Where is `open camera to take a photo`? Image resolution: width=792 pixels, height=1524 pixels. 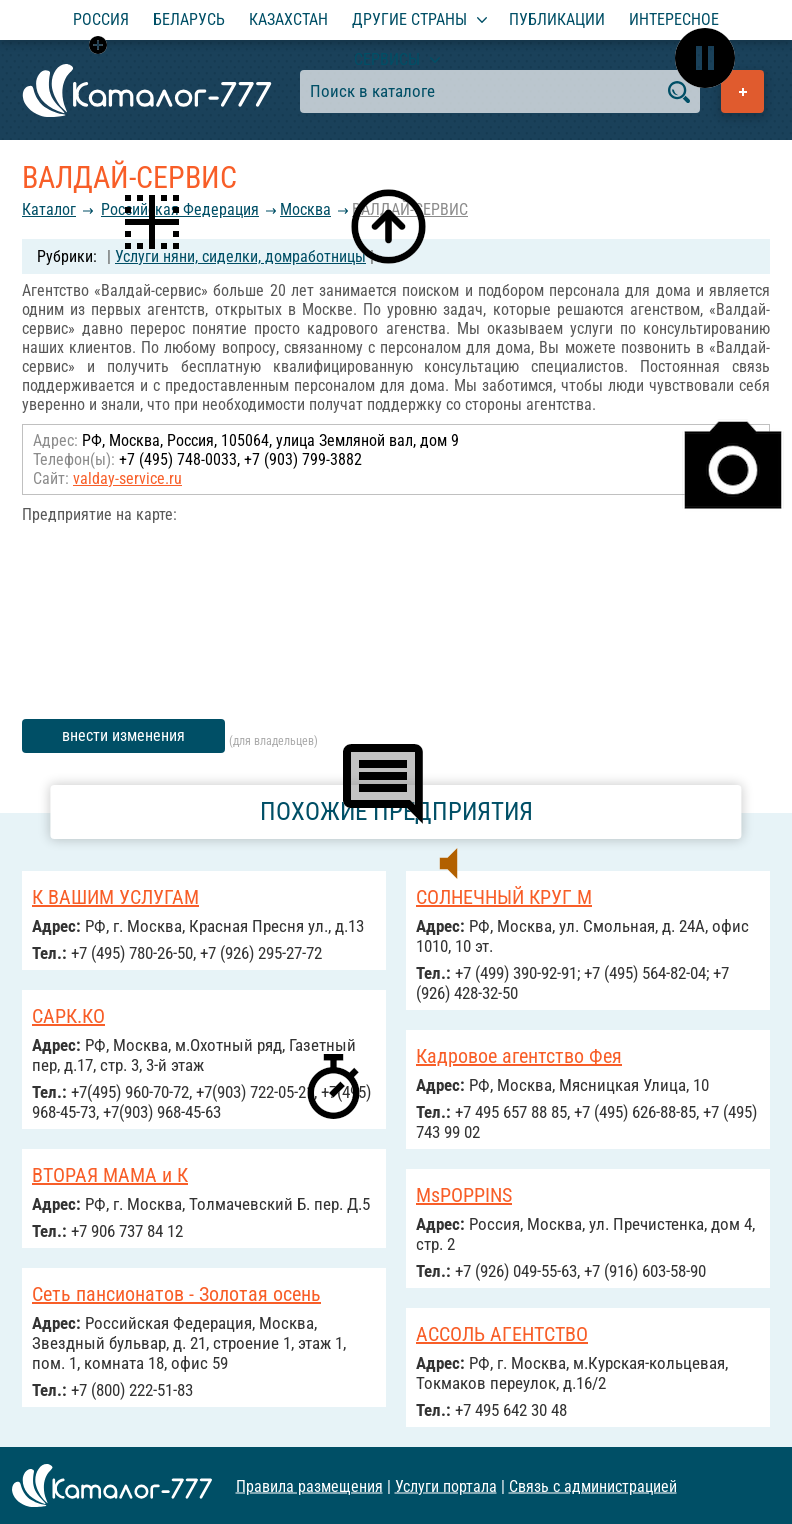
open camera to take a photo is located at coordinates (733, 470).